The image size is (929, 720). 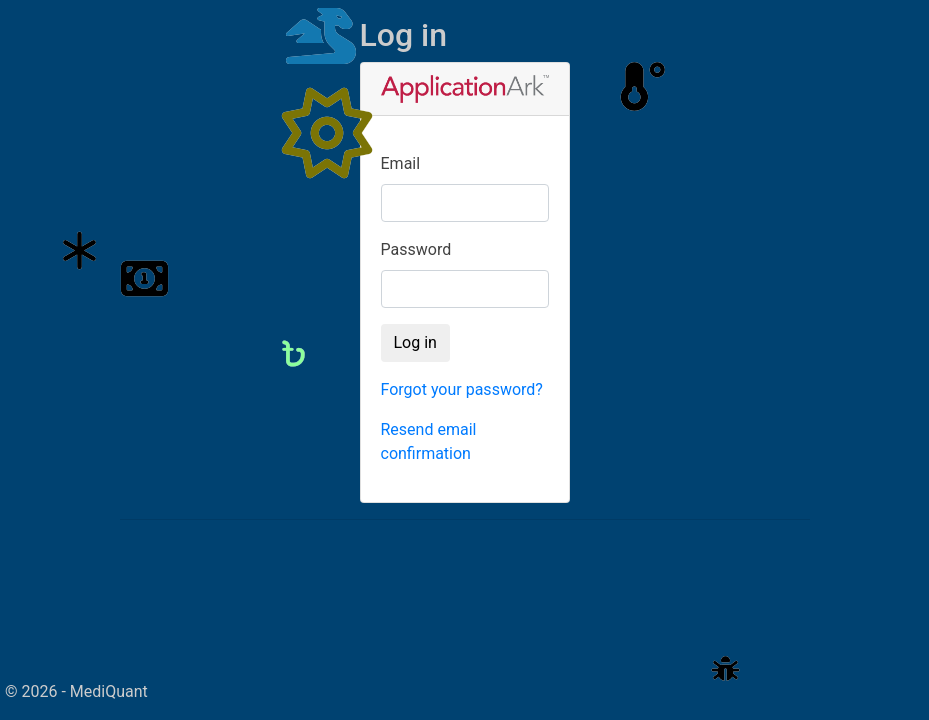 What do you see at coordinates (144, 278) in the screenshot?
I see `view payment or billing details` at bounding box center [144, 278].